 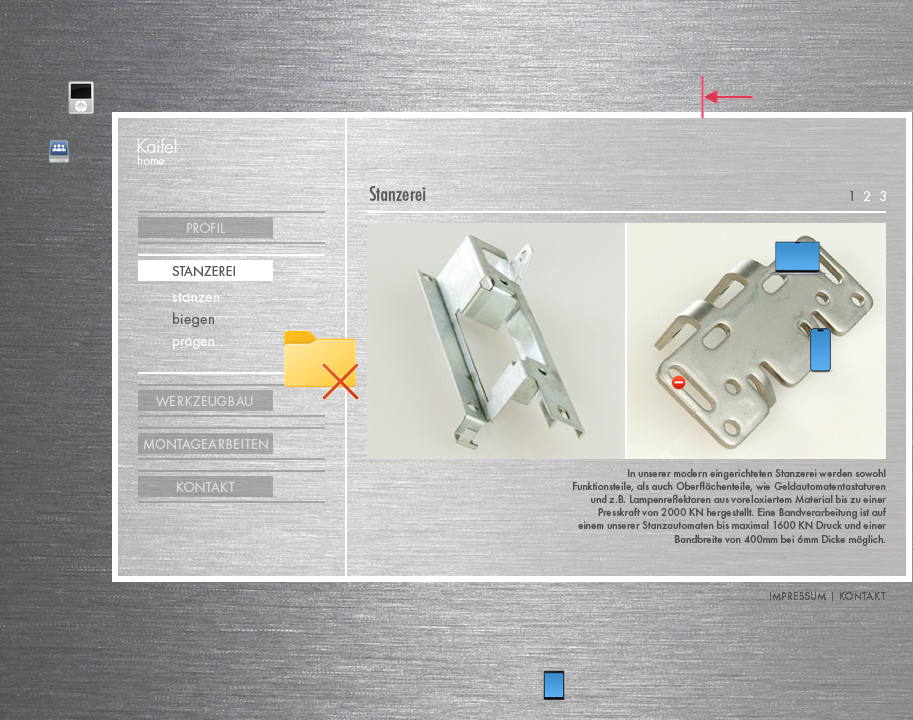 I want to click on indicates a private or restricted folder, so click(x=651, y=361).